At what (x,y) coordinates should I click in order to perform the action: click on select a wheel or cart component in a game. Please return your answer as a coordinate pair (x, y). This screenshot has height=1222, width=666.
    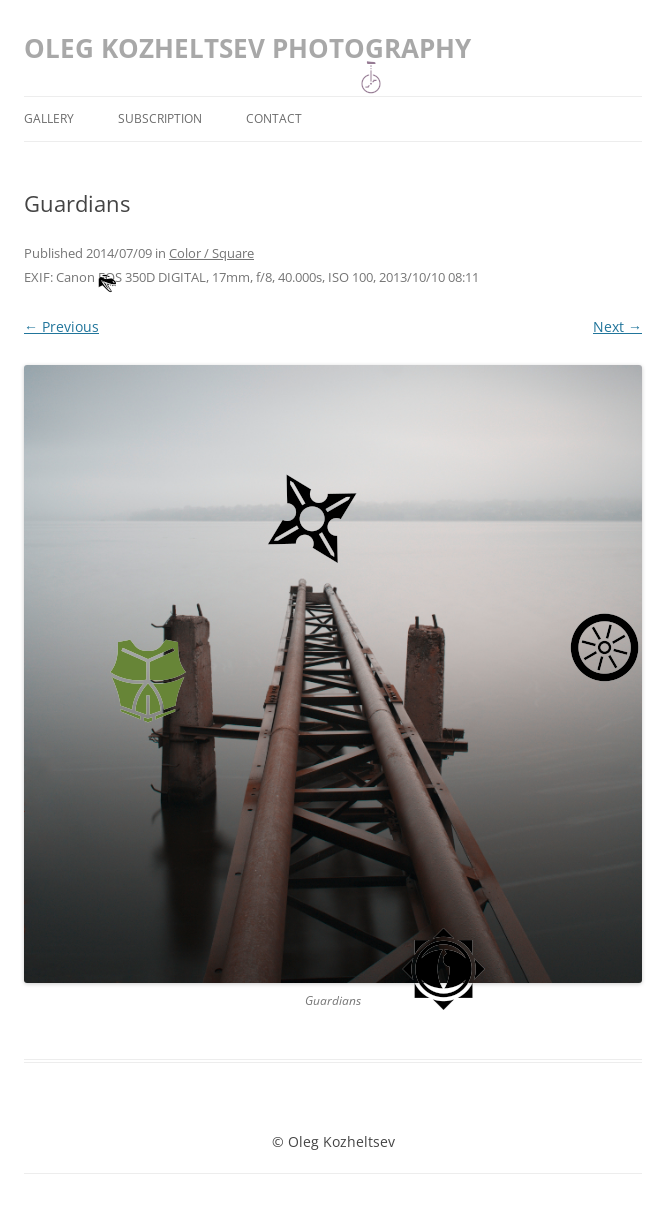
    Looking at the image, I should click on (604, 647).